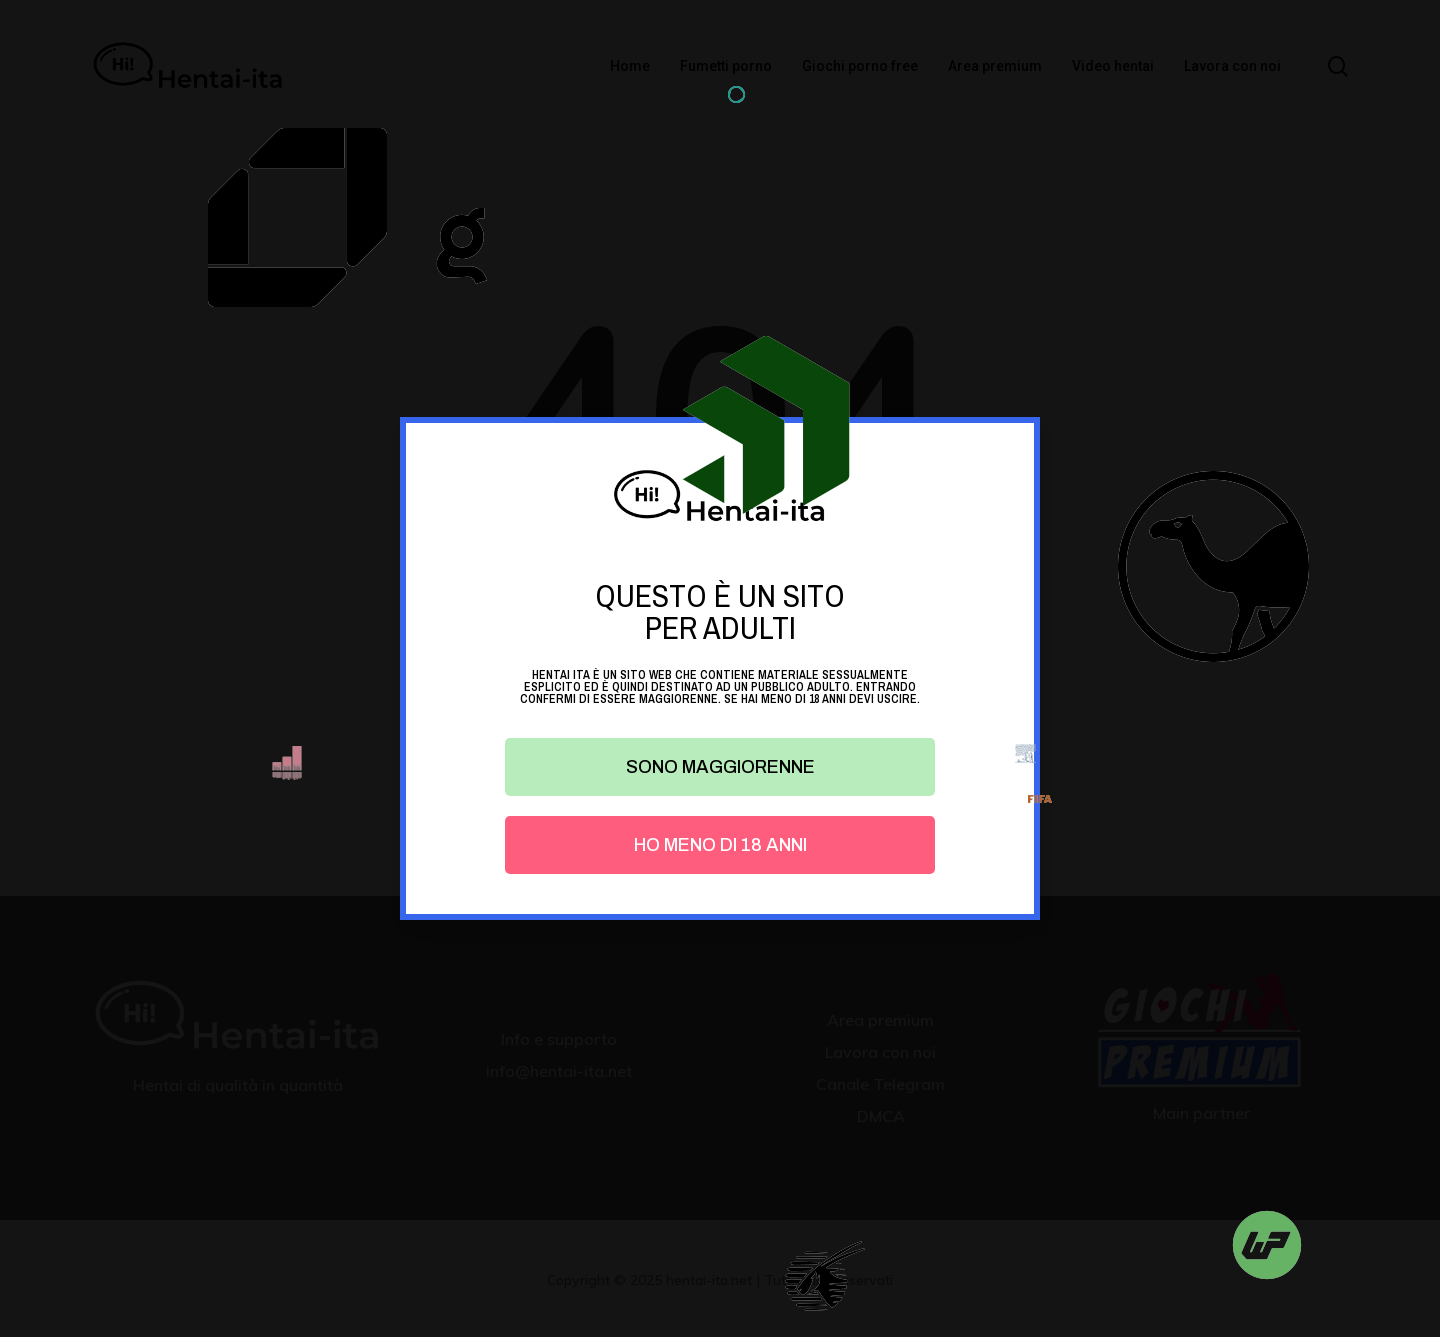 The width and height of the screenshot is (1440, 1337). I want to click on qatar airways logo, so click(825, 1276).